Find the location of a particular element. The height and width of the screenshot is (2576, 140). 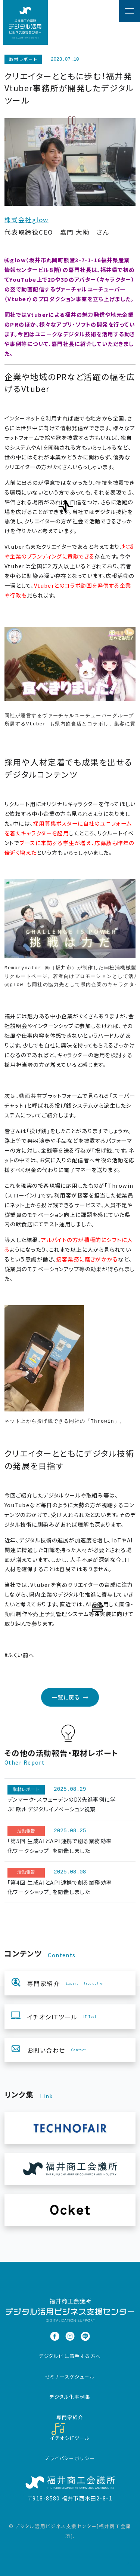

toggle idea or tip suggestions is located at coordinates (68, 1733).